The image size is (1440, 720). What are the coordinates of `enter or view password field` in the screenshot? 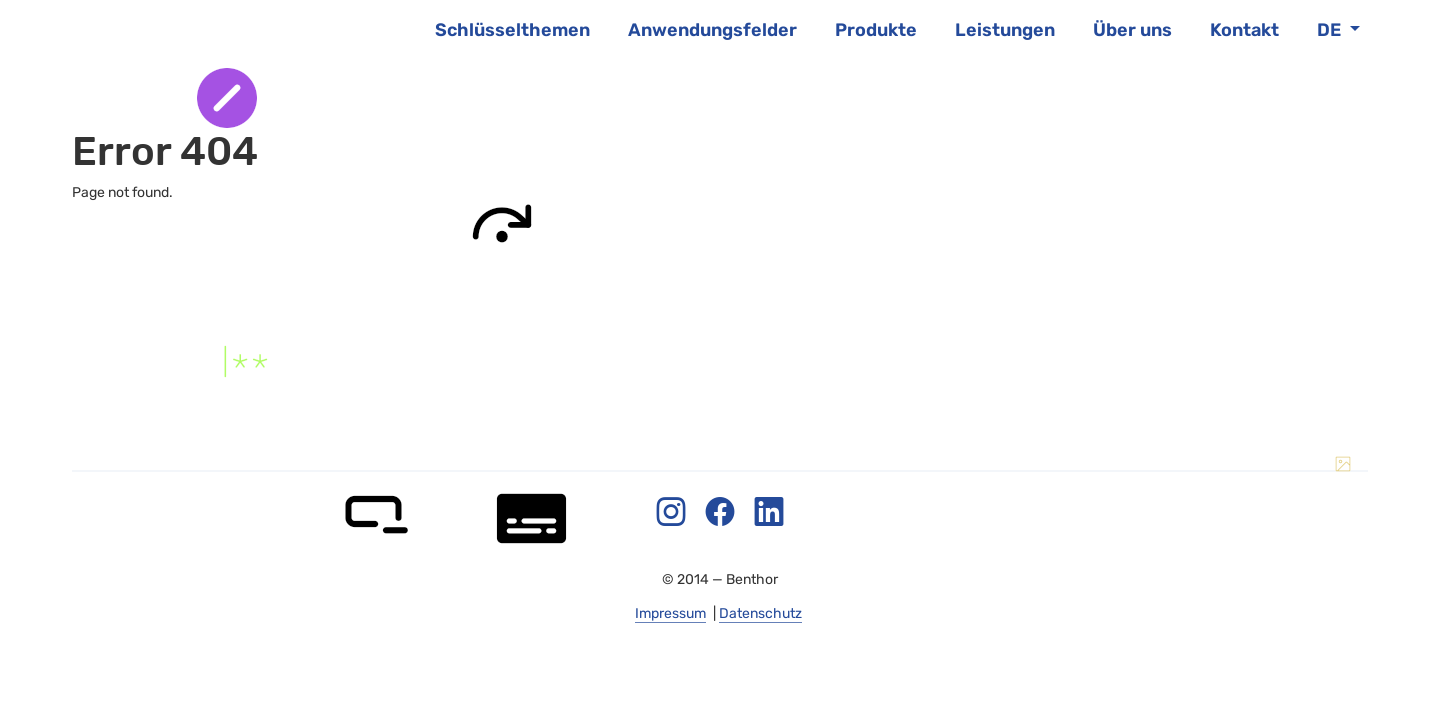 It's located at (243, 361).